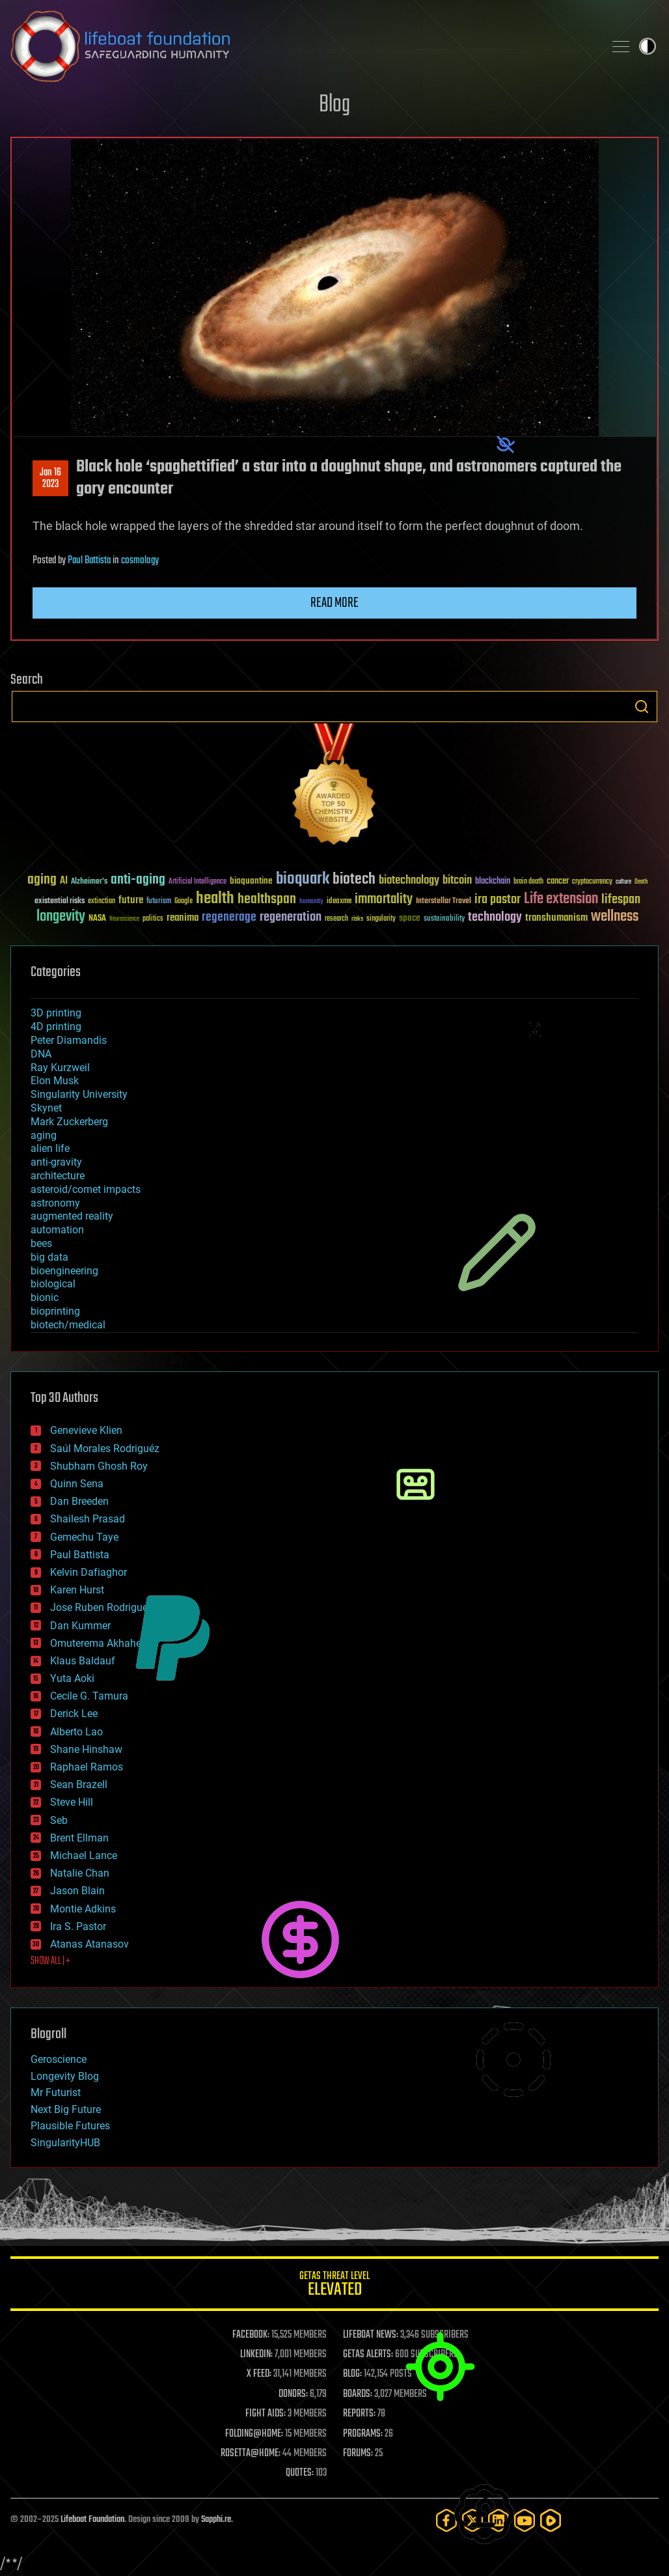  Describe the element at coordinates (497, 1252) in the screenshot. I see `edit content or text` at that location.